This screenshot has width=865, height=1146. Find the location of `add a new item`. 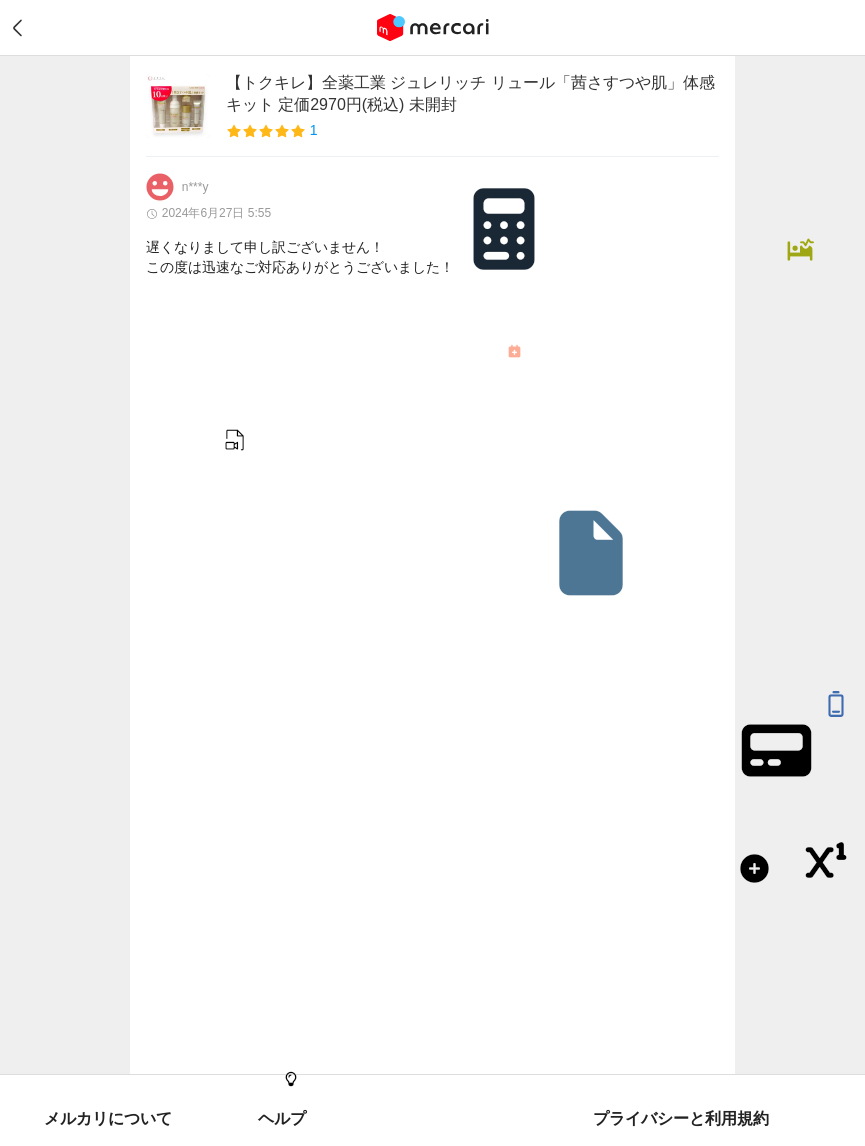

add a new item is located at coordinates (754, 868).